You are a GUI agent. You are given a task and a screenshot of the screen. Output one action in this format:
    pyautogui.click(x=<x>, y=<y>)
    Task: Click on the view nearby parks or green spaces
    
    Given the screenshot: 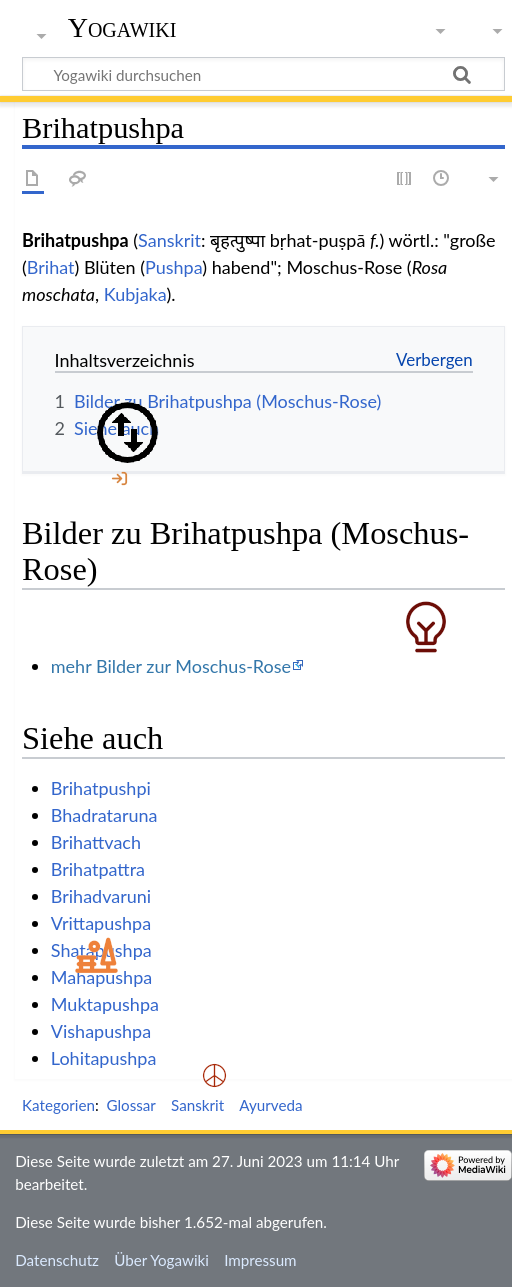 What is the action you would take?
    pyautogui.click(x=96, y=957)
    